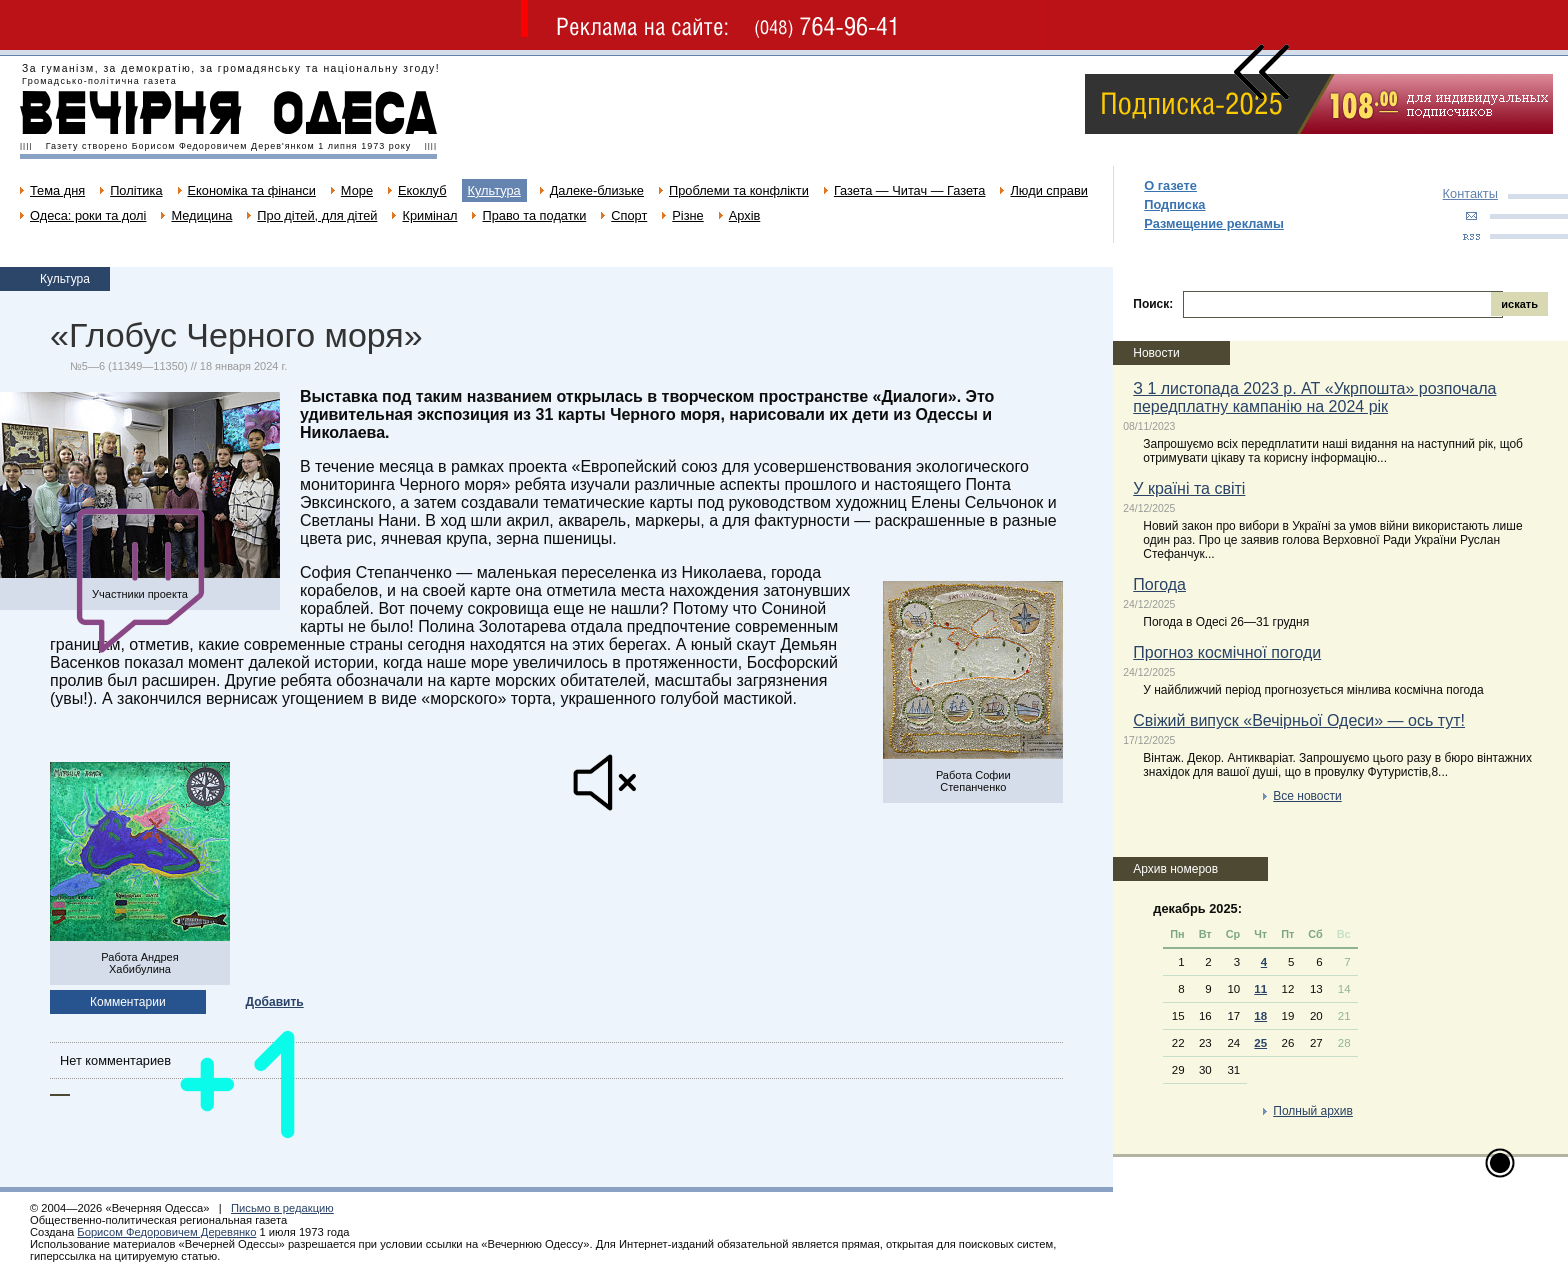 The image size is (1568, 1272). Describe the element at coordinates (1264, 72) in the screenshot. I see `go back to the beginning` at that location.